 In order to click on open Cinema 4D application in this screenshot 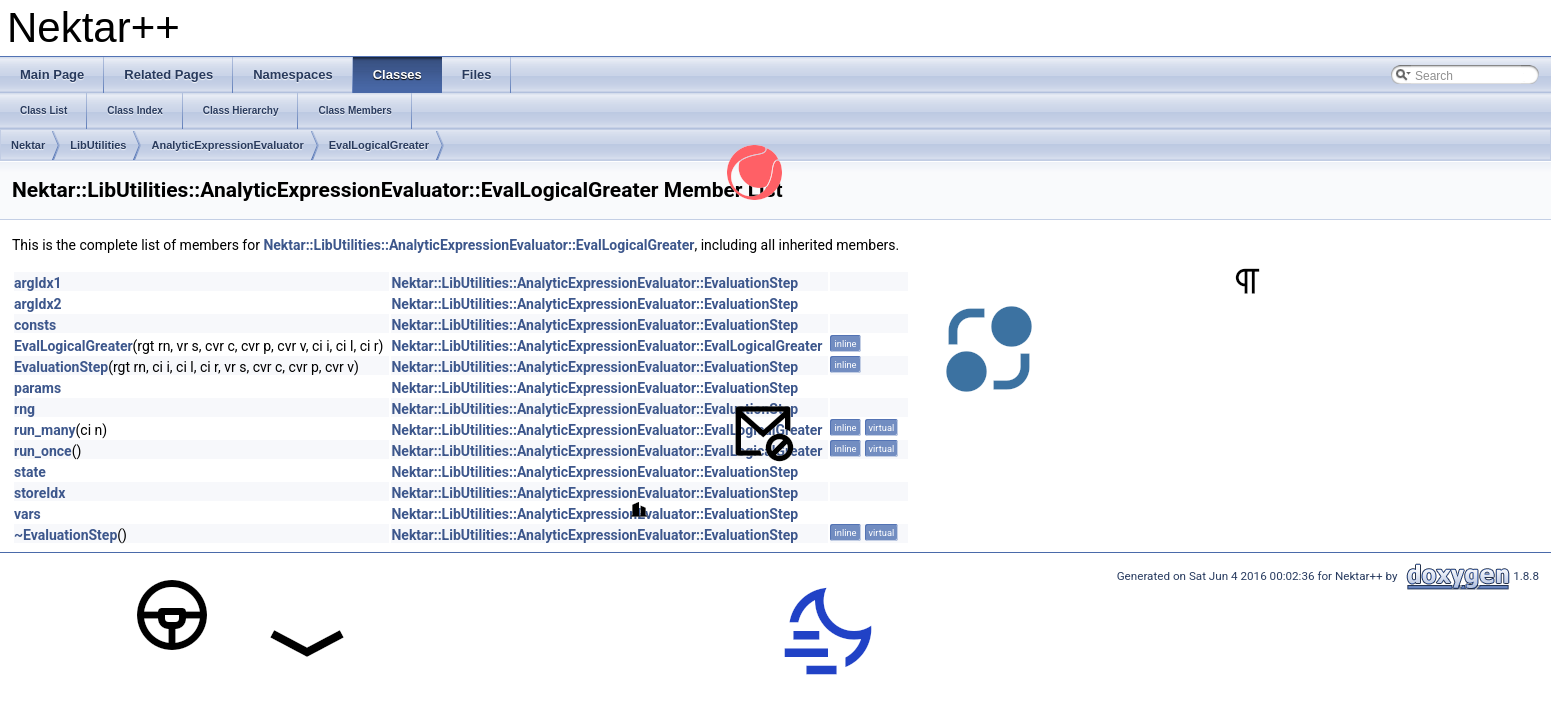, I will do `click(754, 172)`.